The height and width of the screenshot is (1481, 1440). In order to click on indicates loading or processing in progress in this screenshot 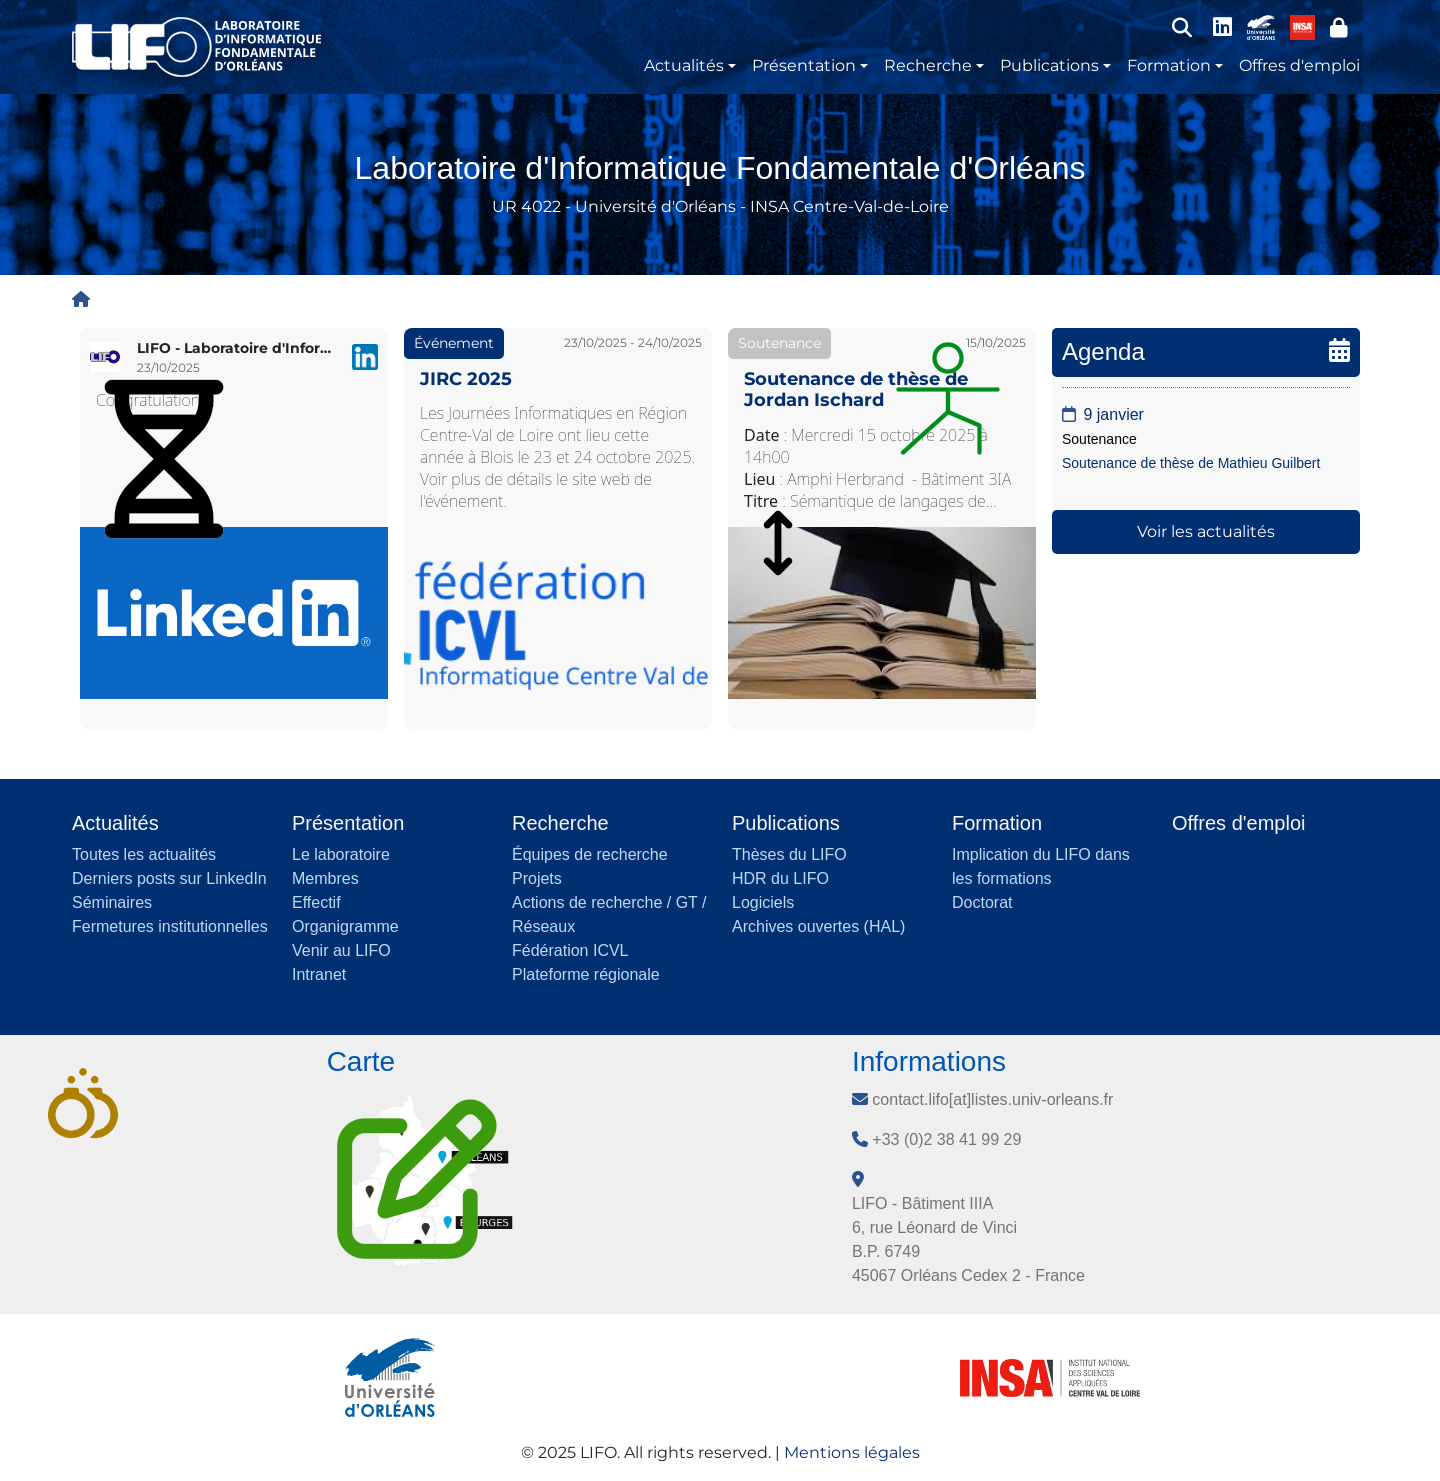, I will do `click(164, 459)`.